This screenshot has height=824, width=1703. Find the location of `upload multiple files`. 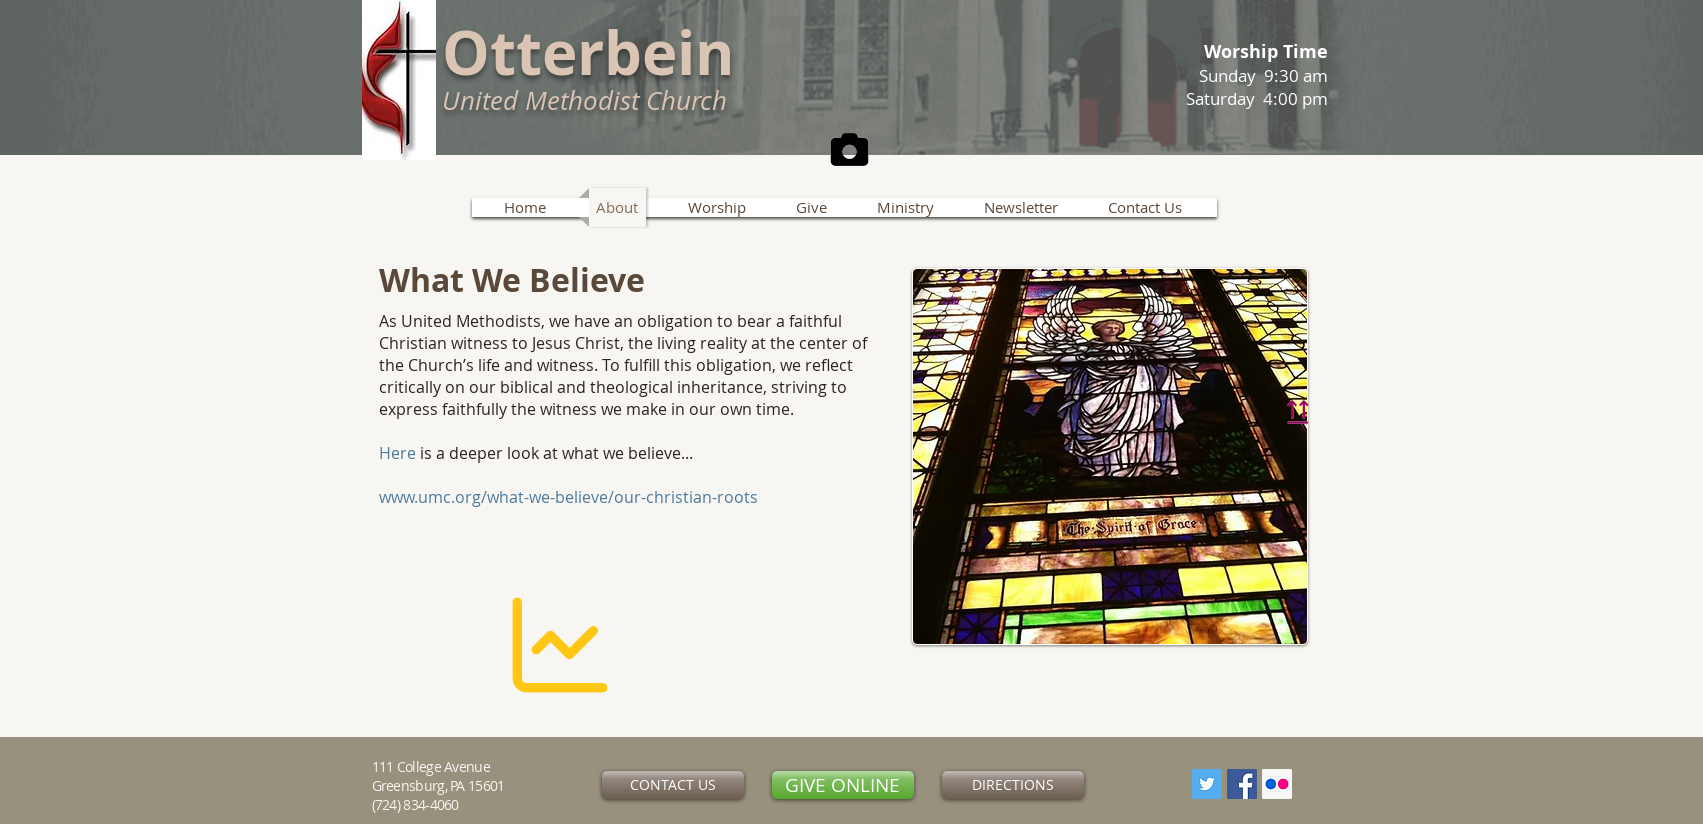

upload multiple files is located at coordinates (1298, 412).